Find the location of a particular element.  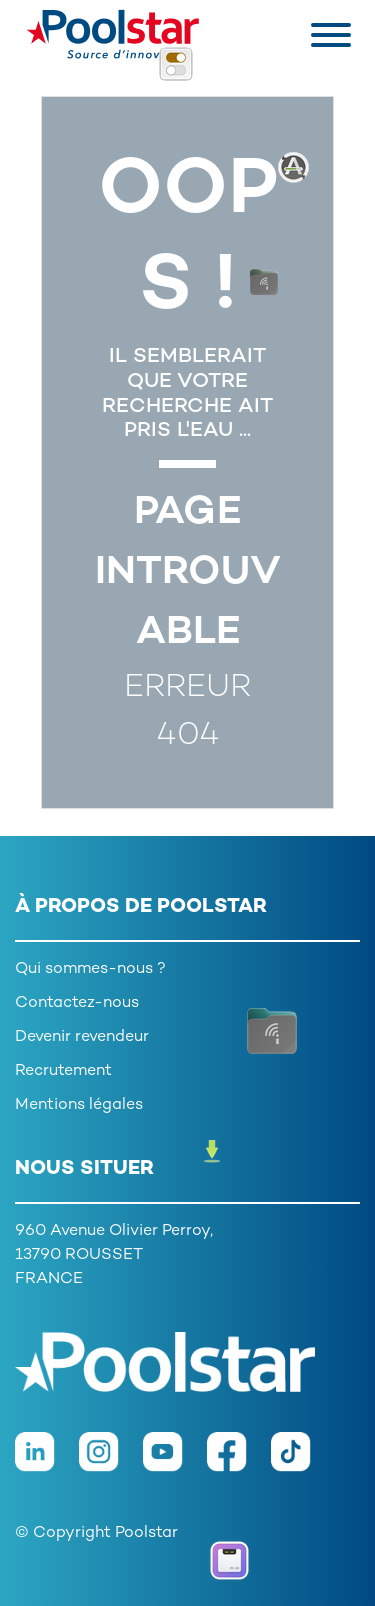

open system tweaks or settings customization is located at coordinates (176, 64).